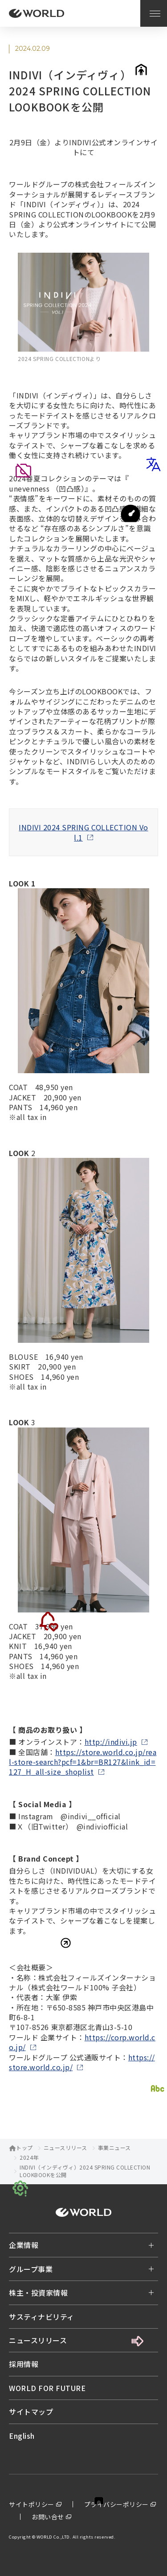 The image size is (167, 2576). I want to click on settings require attention or action, so click(20, 2188).